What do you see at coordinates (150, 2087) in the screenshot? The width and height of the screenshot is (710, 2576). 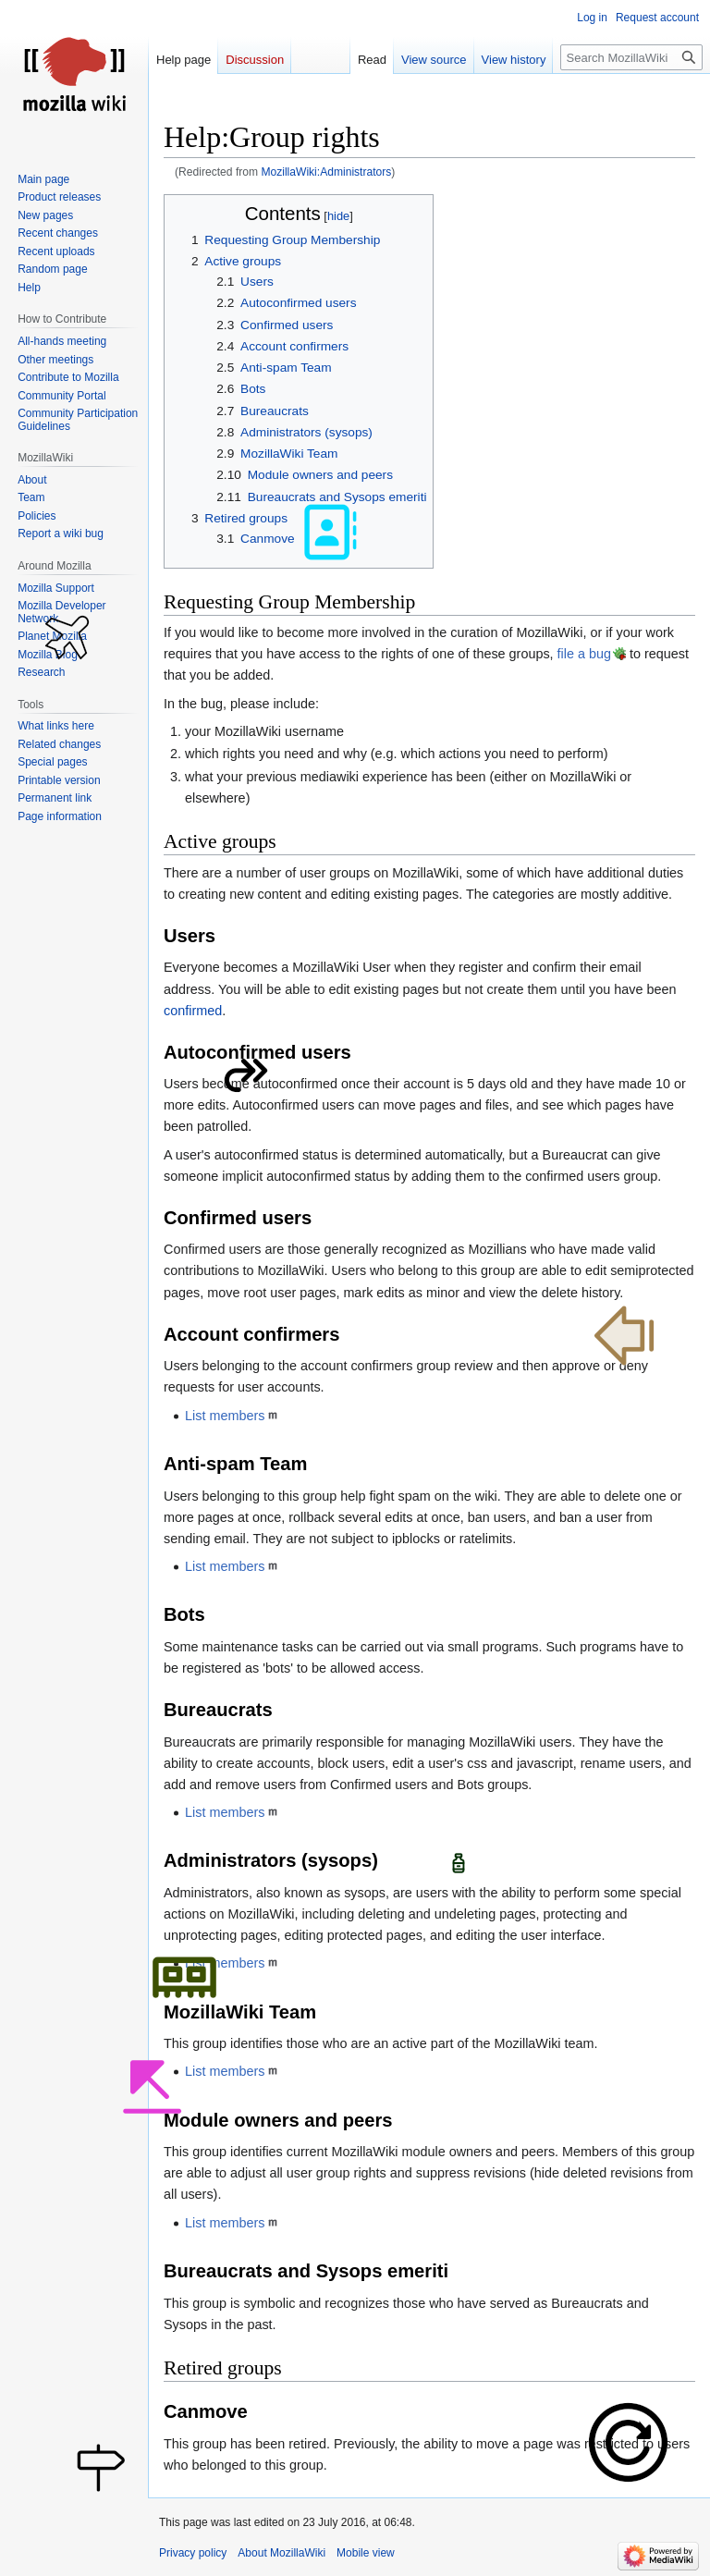 I see `navigate to the top-left or beginning of content` at bounding box center [150, 2087].